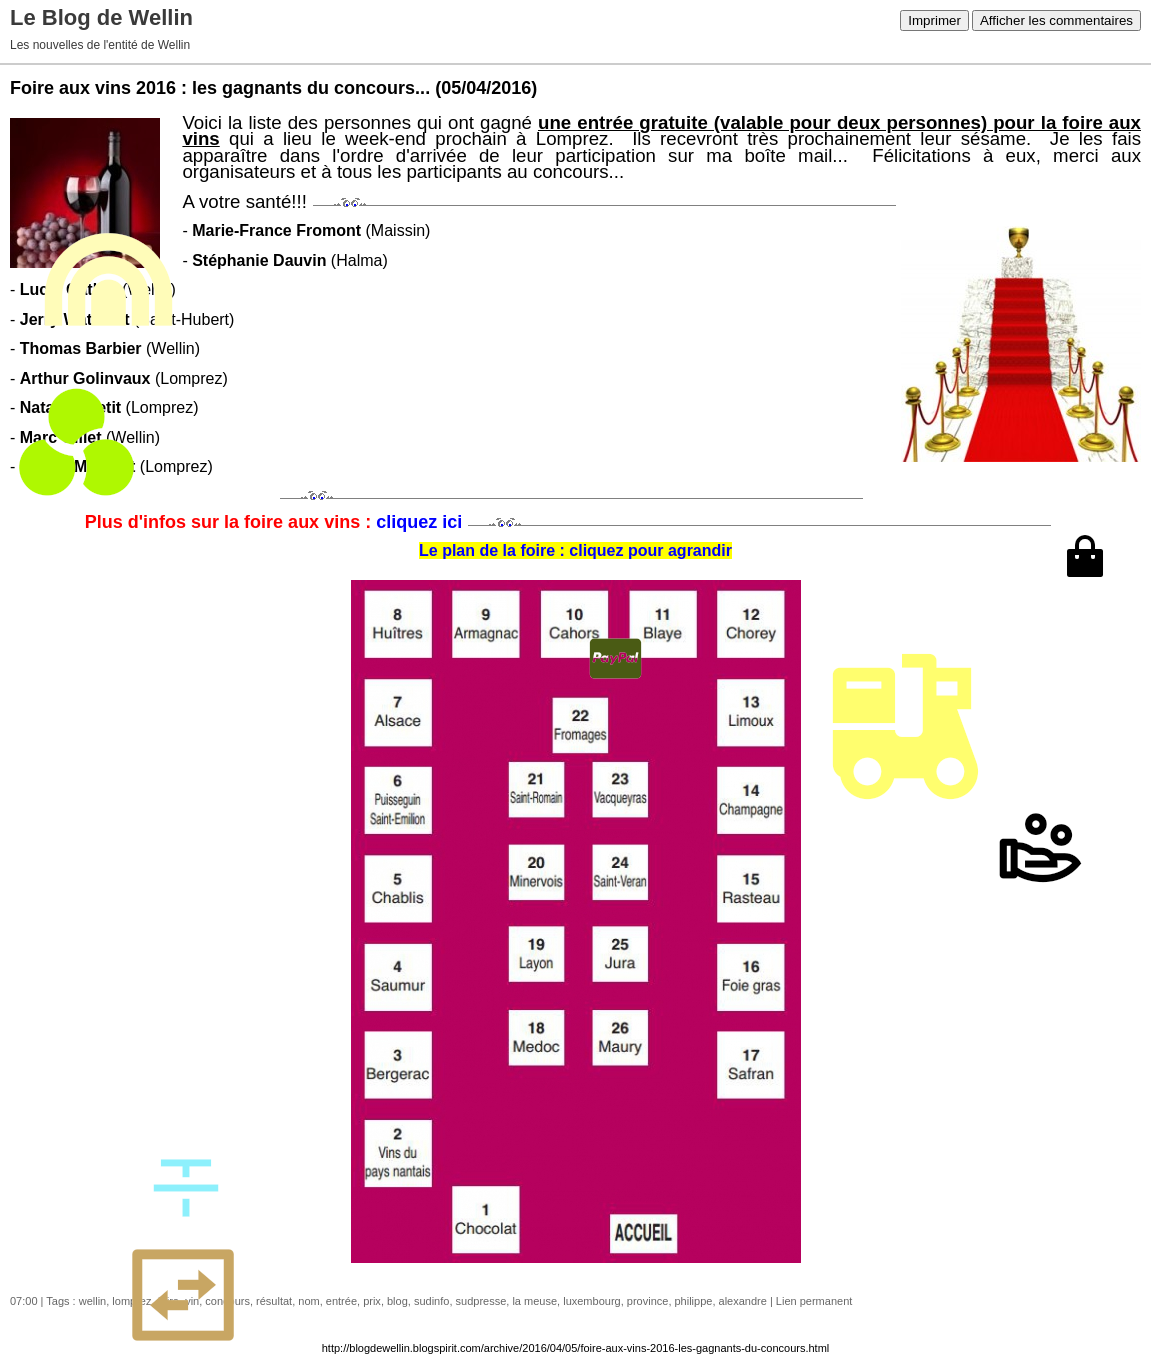 The height and width of the screenshot is (1357, 1151). I want to click on make a payment or tip, so click(1039, 849).